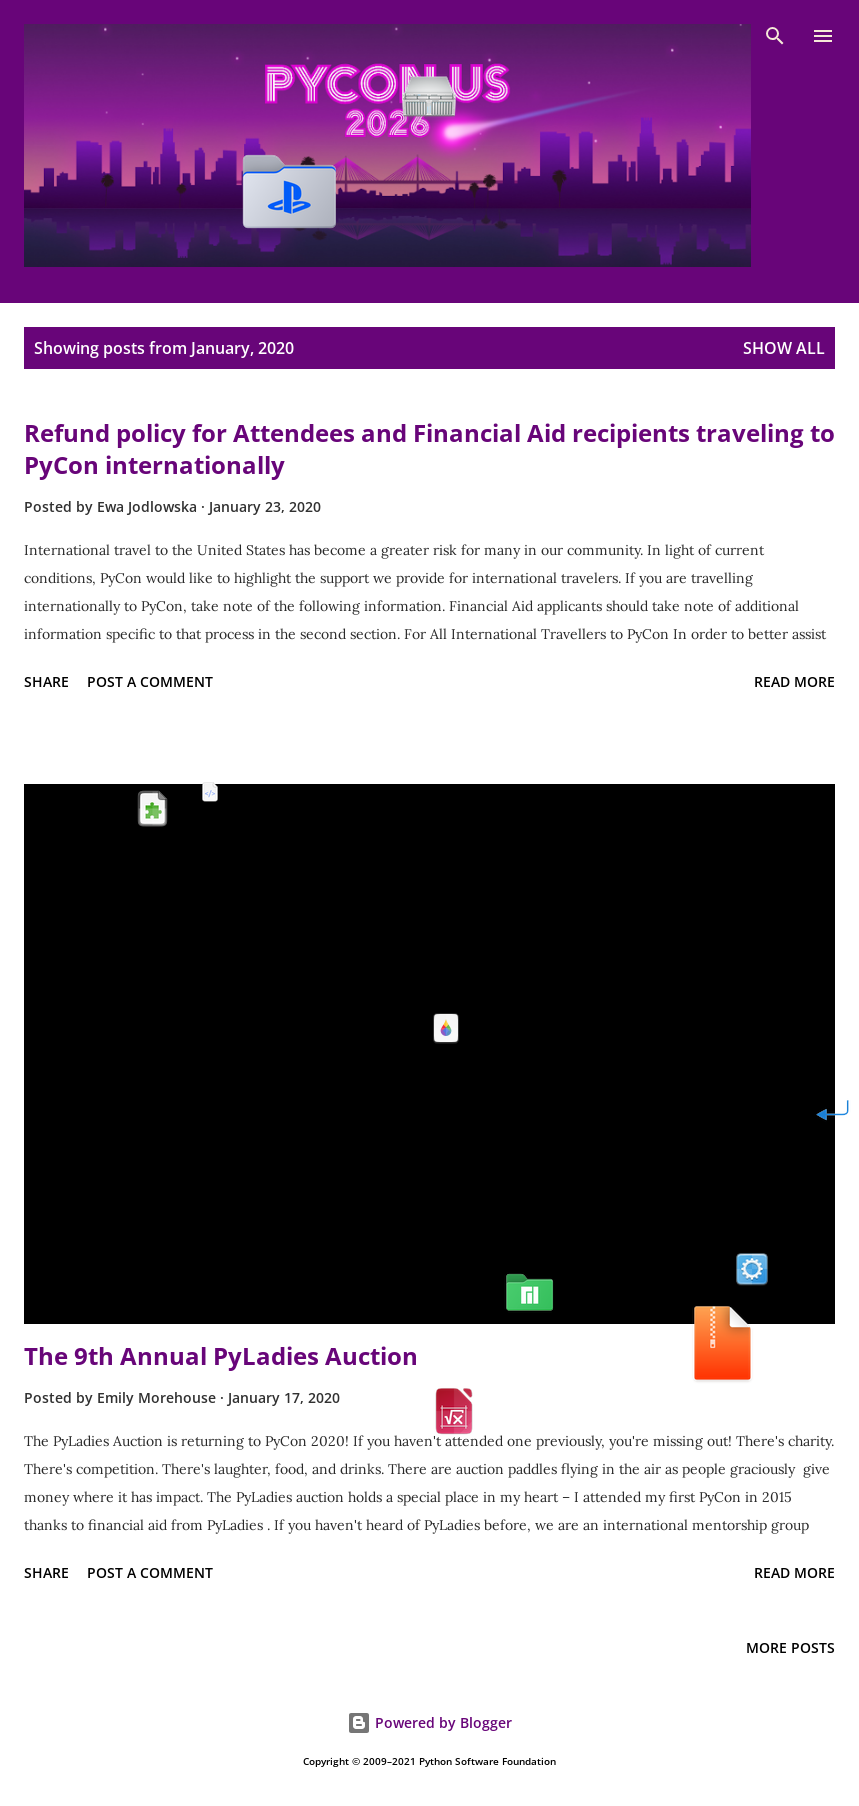  What do you see at coordinates (446, 1028) in the screenshot?
I see `it87 hardware monitoring sensor data file` at bounding box center [446, 1028].